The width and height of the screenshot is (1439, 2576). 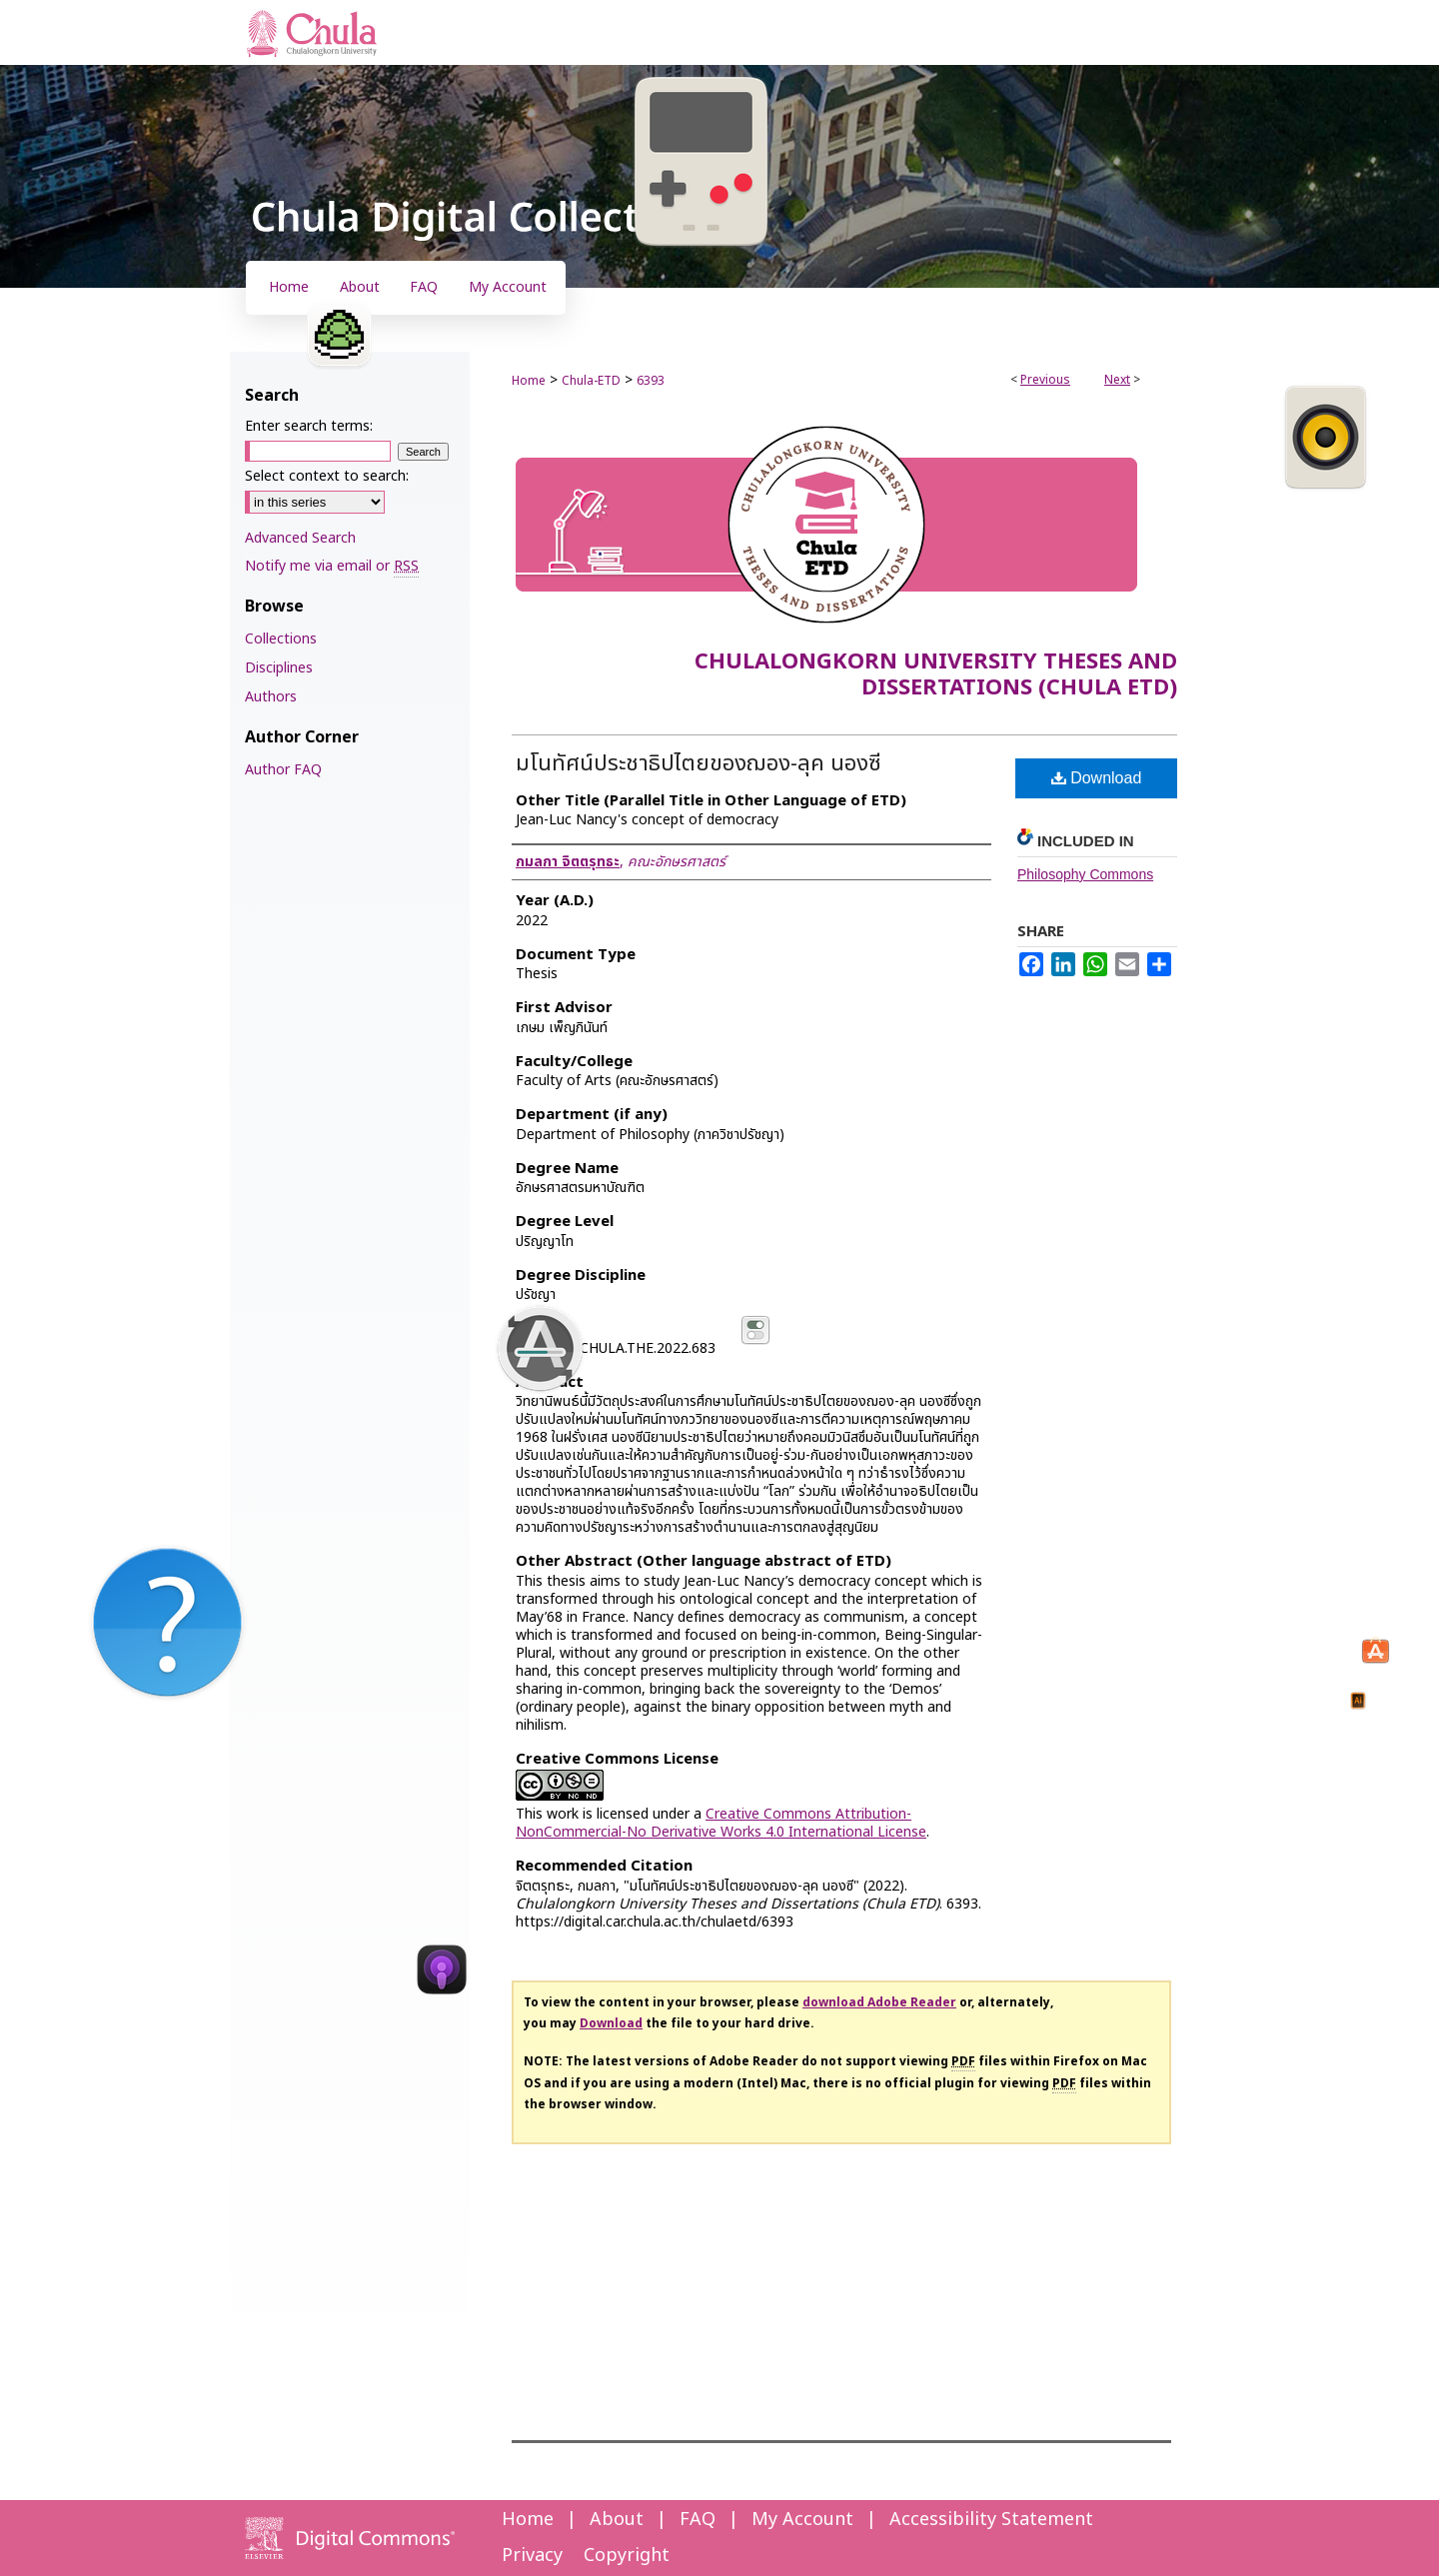 What do you see at coordinates (701, 161) in the screenshot?
I see `open the games application` at bounding box center [701, 161].